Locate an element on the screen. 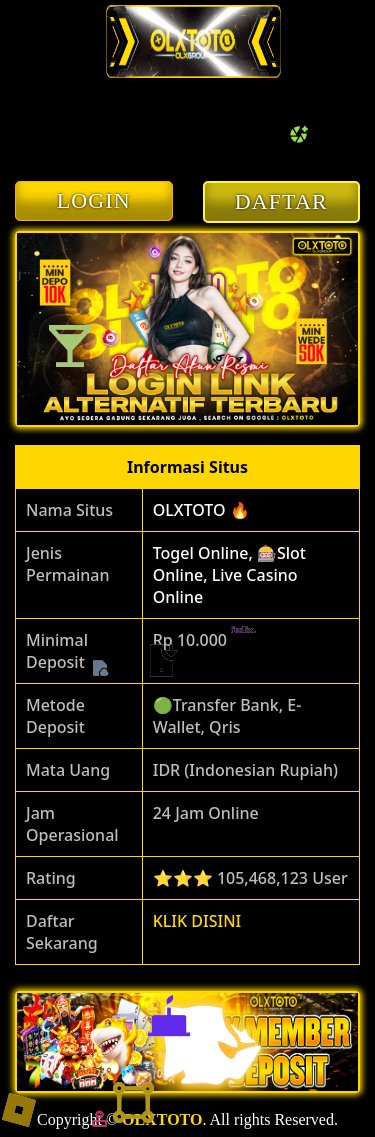 This screenshot has height=1137, width=375. view birthday or celebration reminders is located at coordinates (169, 1017).